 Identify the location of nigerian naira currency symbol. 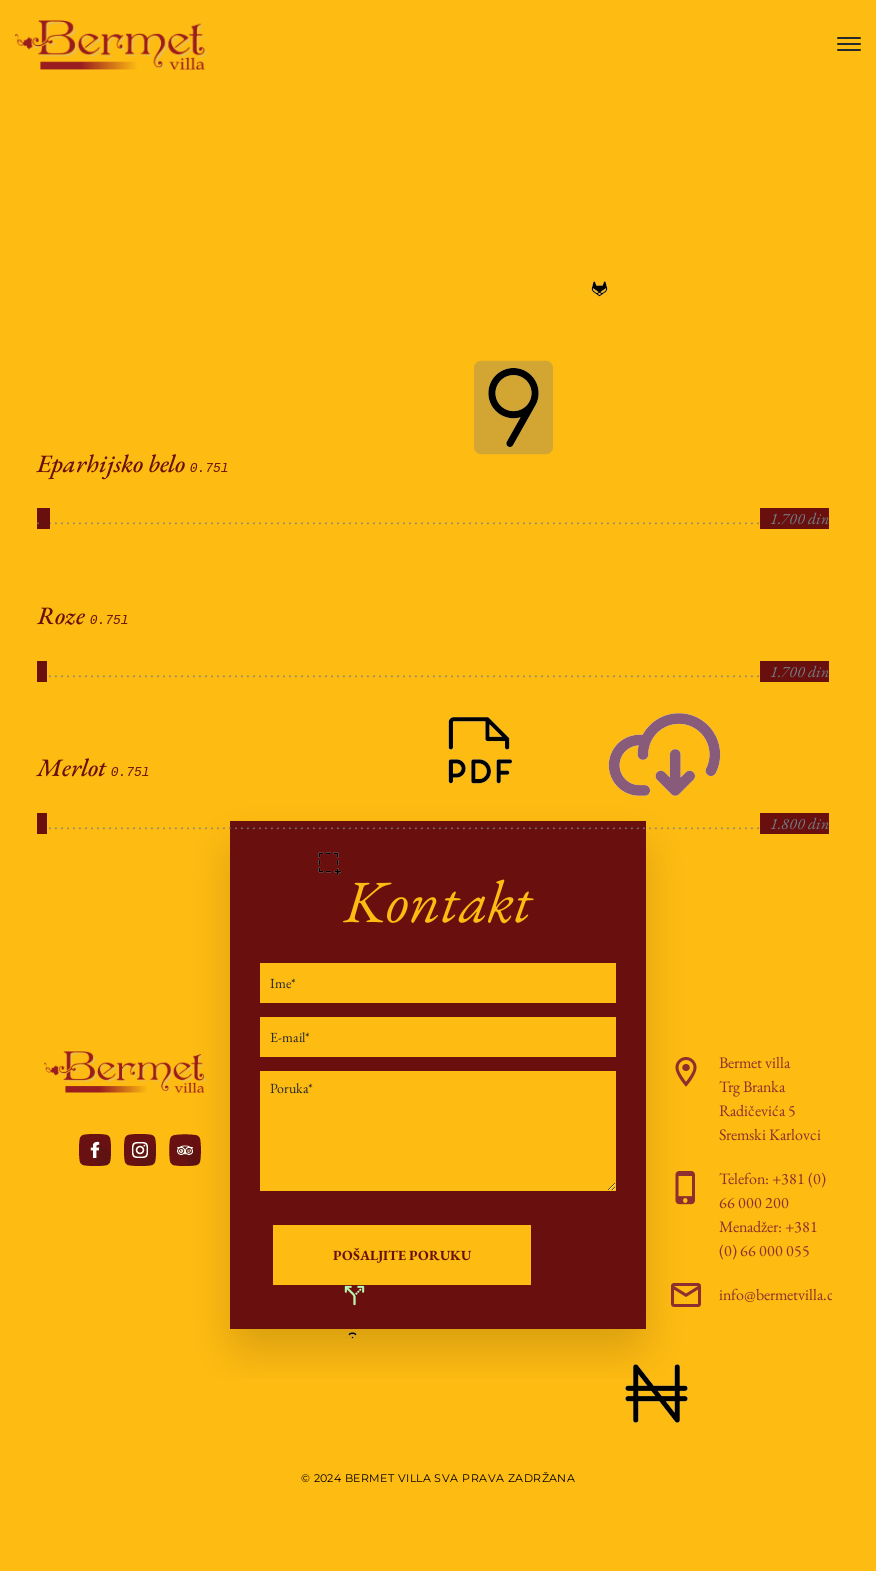
(656, 1393).